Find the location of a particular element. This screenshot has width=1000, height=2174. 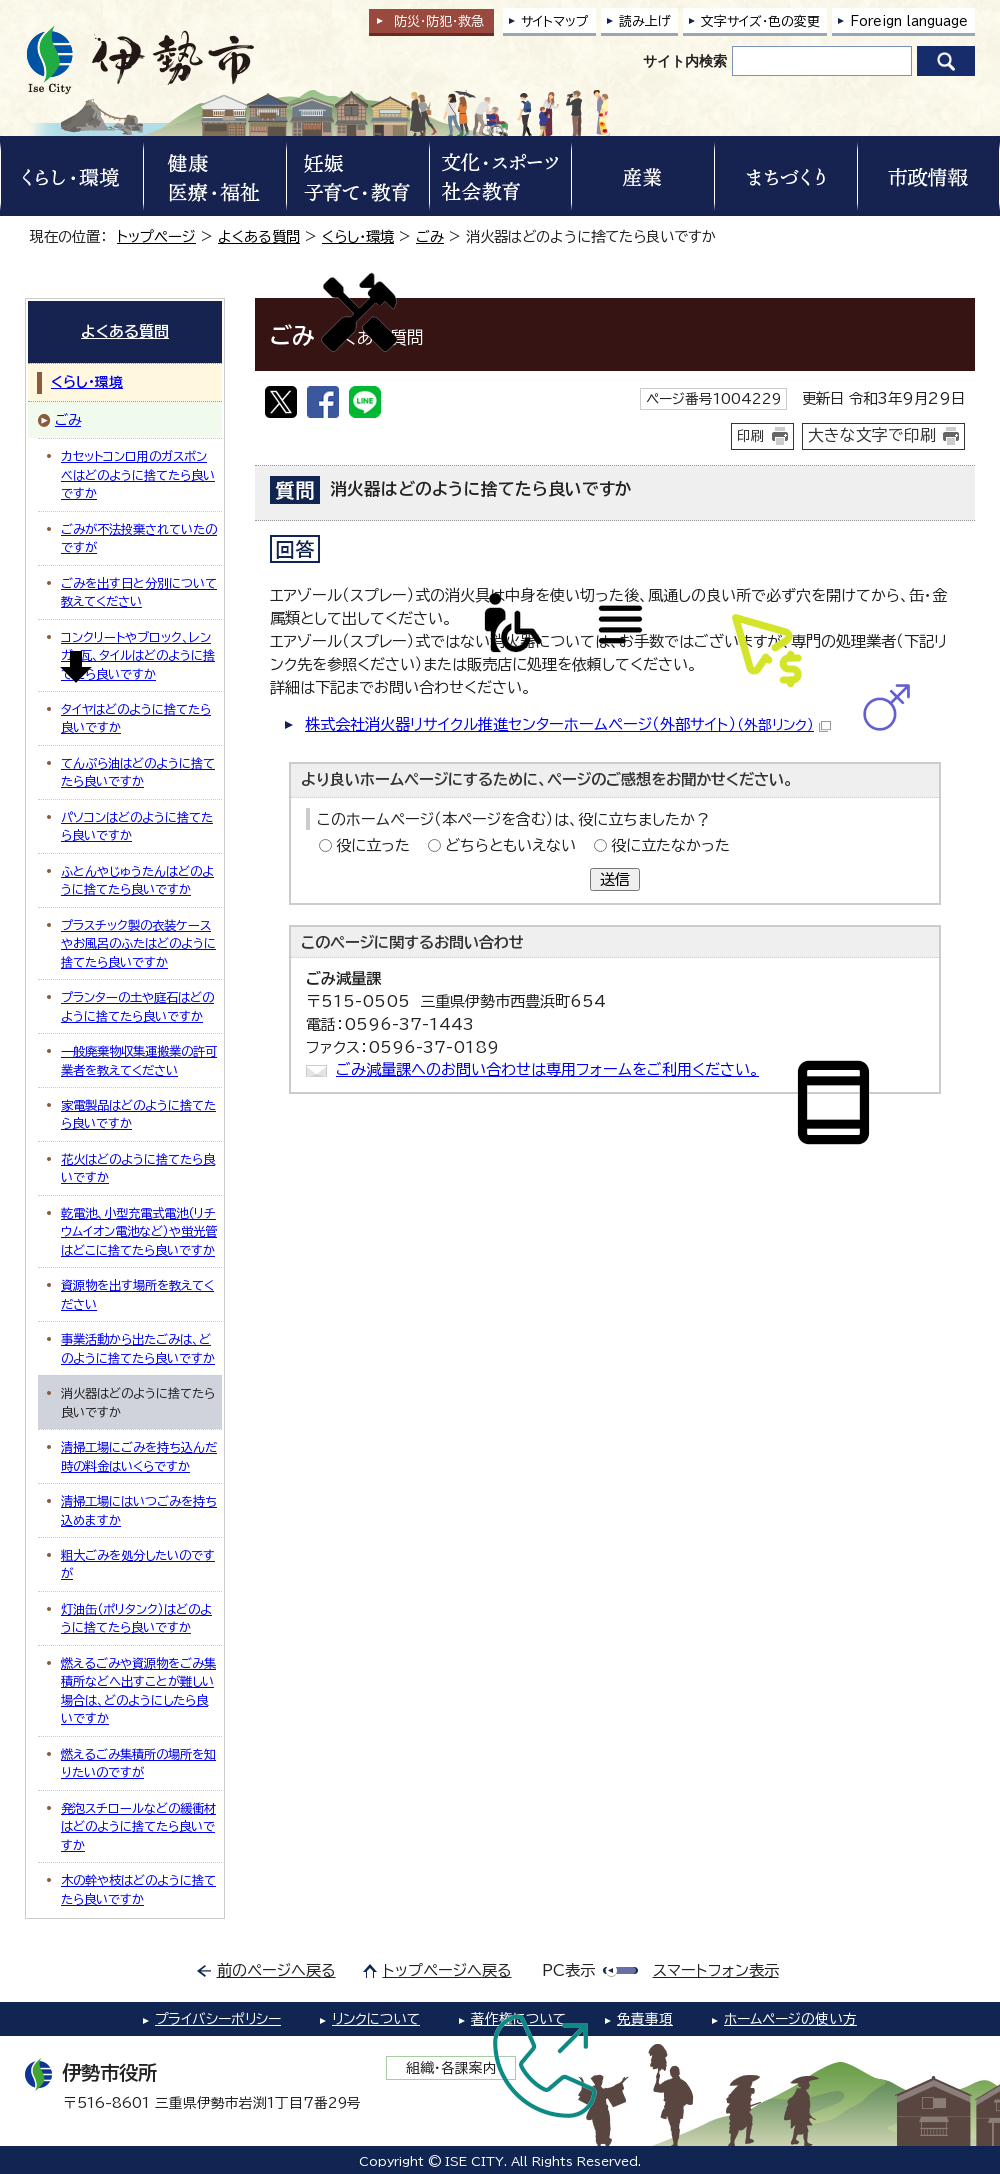

download a file or content is located at coordinates (76, 667).